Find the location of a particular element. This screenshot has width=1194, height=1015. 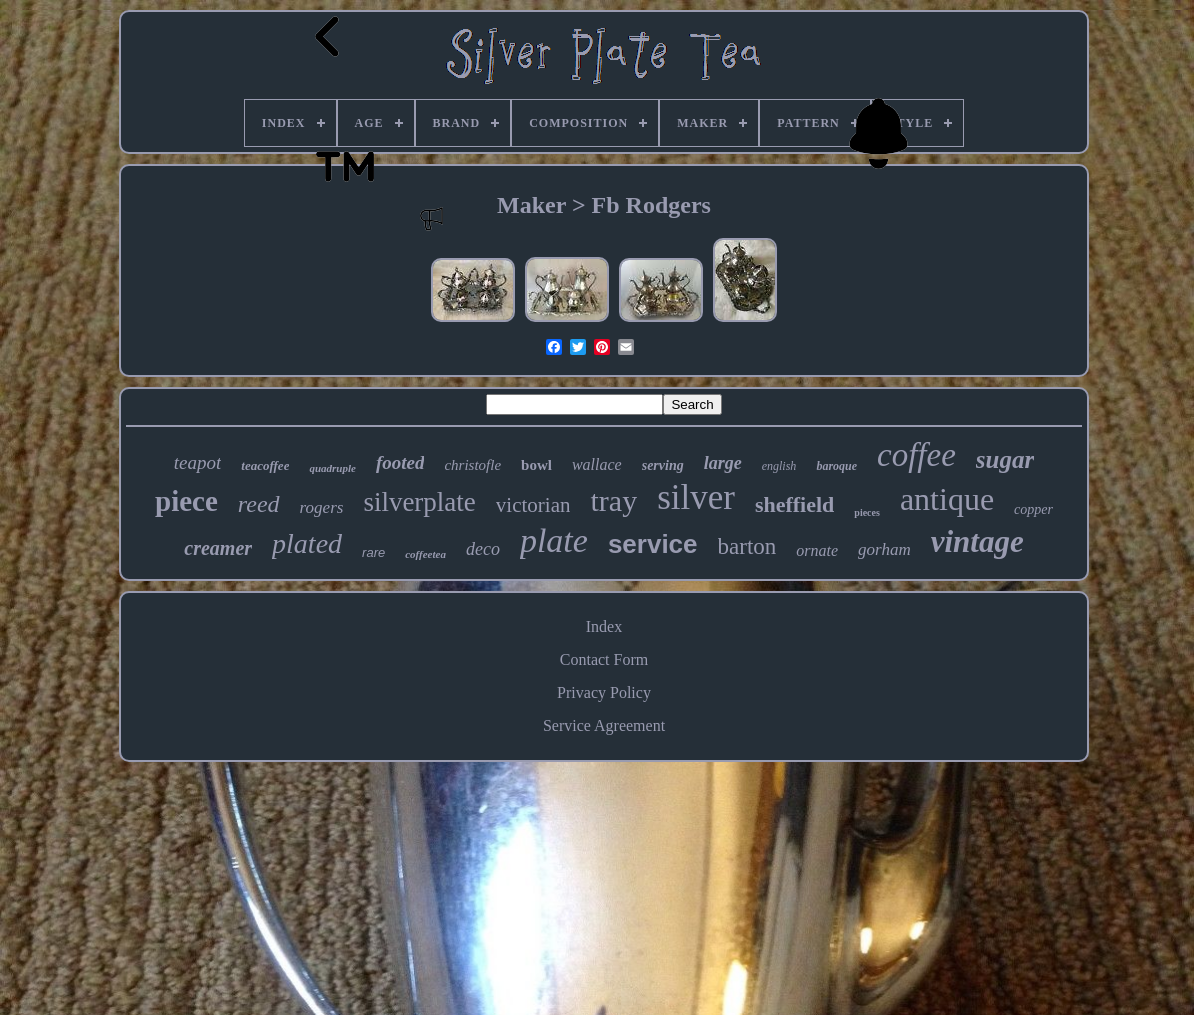

make an announcement is located at coordinates (432, 219).